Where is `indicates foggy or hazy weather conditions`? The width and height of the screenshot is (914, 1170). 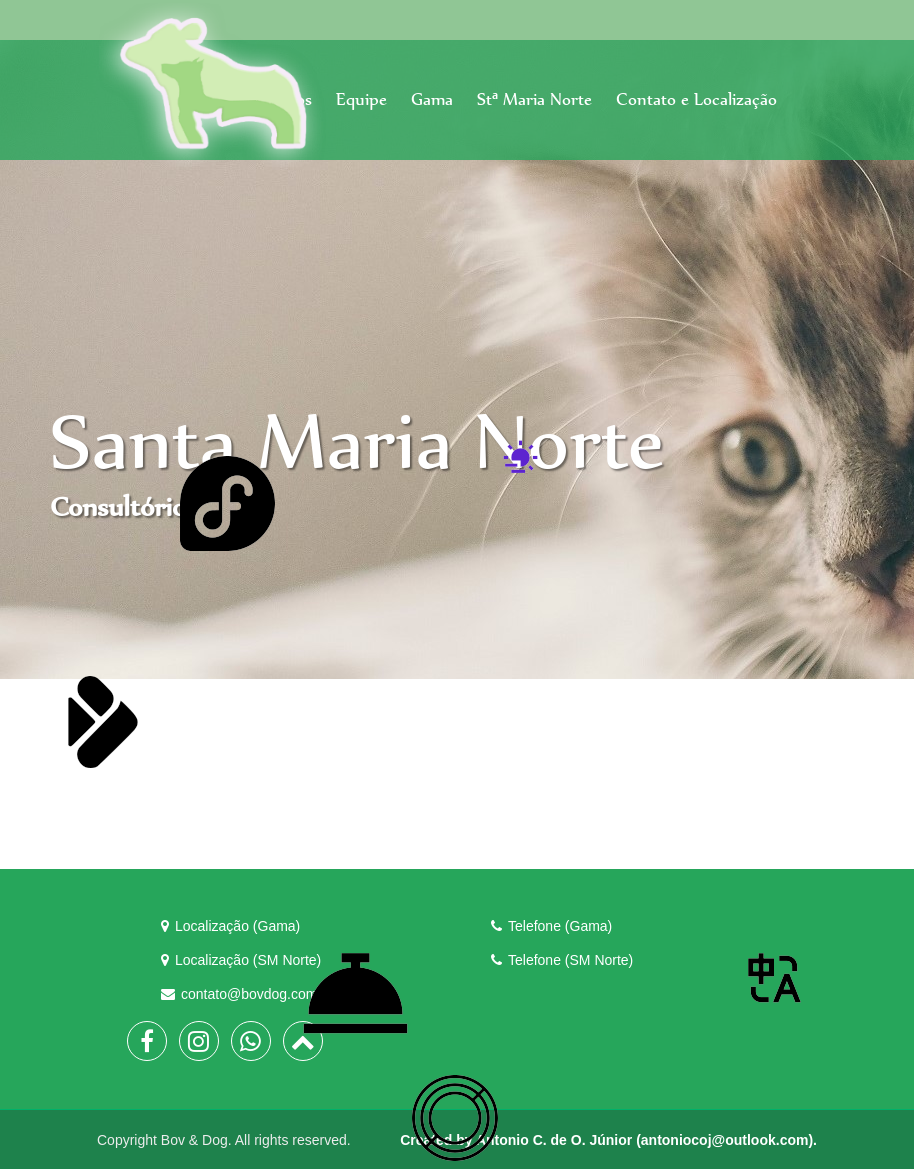 indicates foggy or hazy weather conditions is located at coordinates (520, 457).